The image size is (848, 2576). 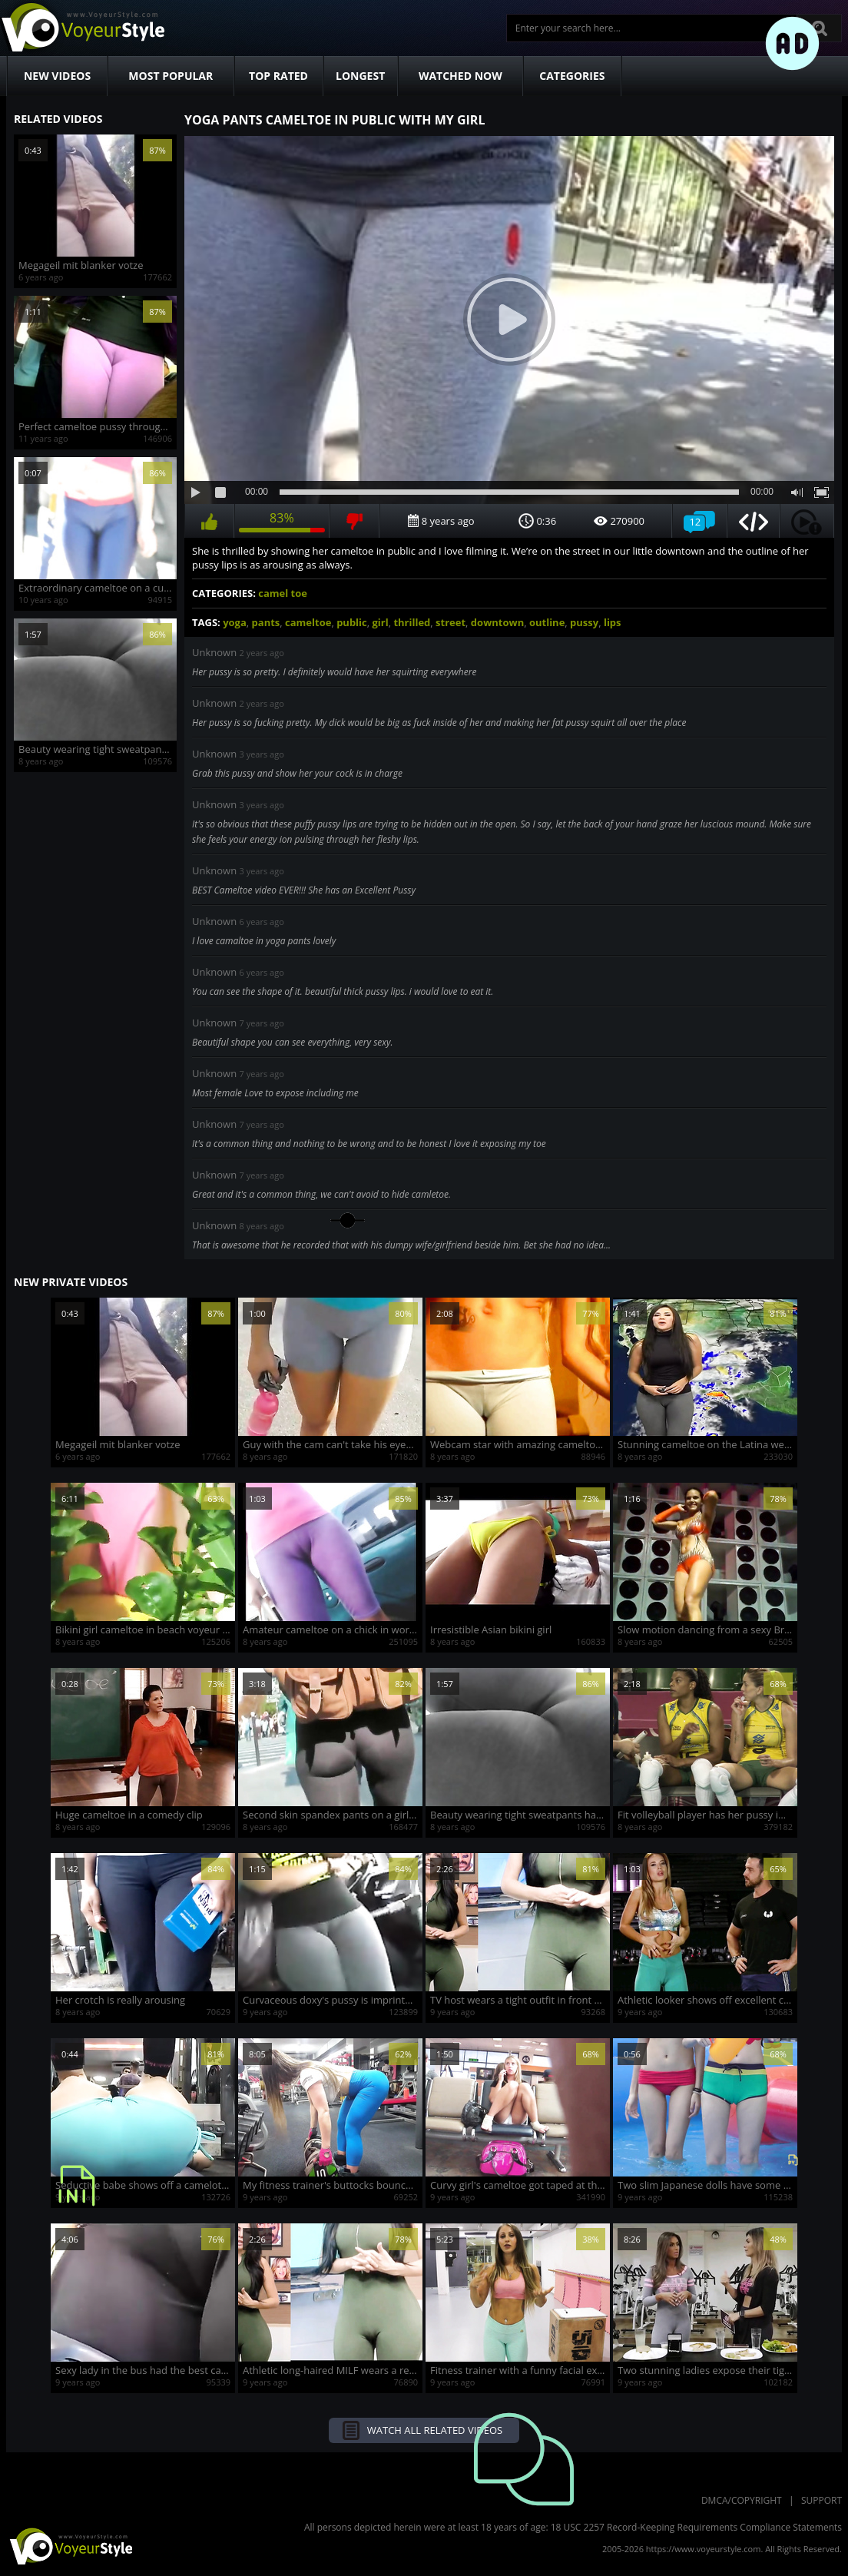 I want to click on indicates sponsored or advertisement content, so click(x=792, y=43).